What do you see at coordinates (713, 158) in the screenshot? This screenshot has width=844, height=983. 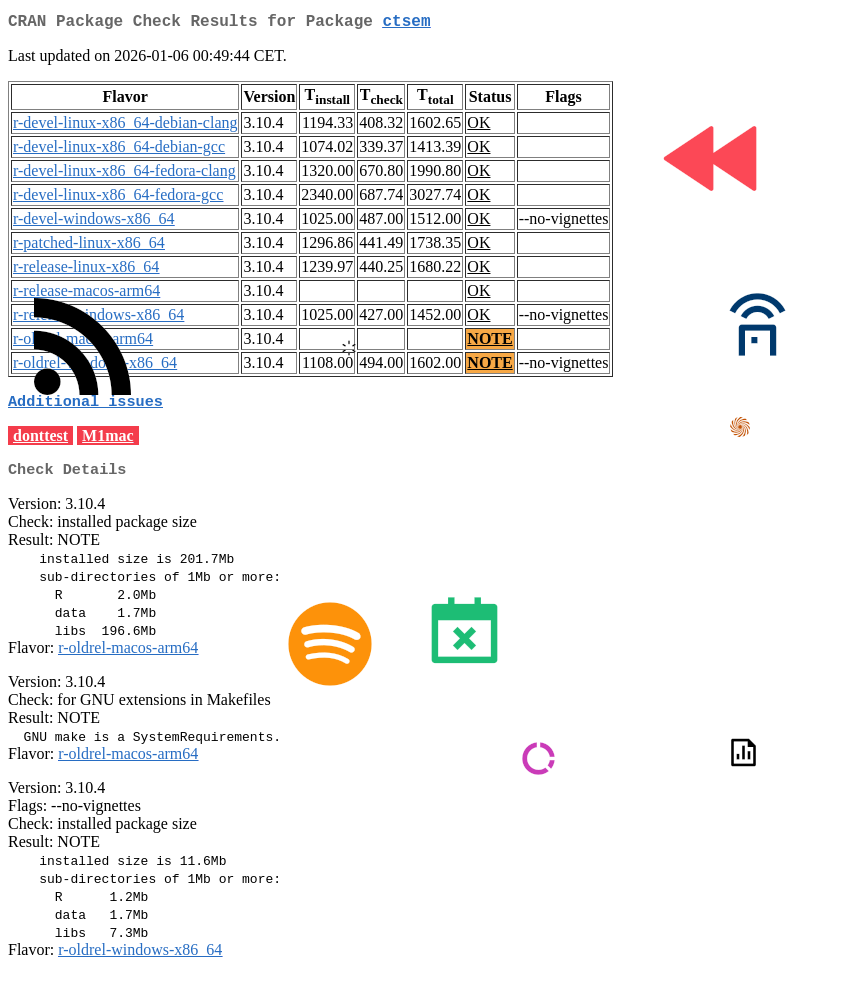 I see `rewind or skip backward in media playback` at bounding box center [713, 158].